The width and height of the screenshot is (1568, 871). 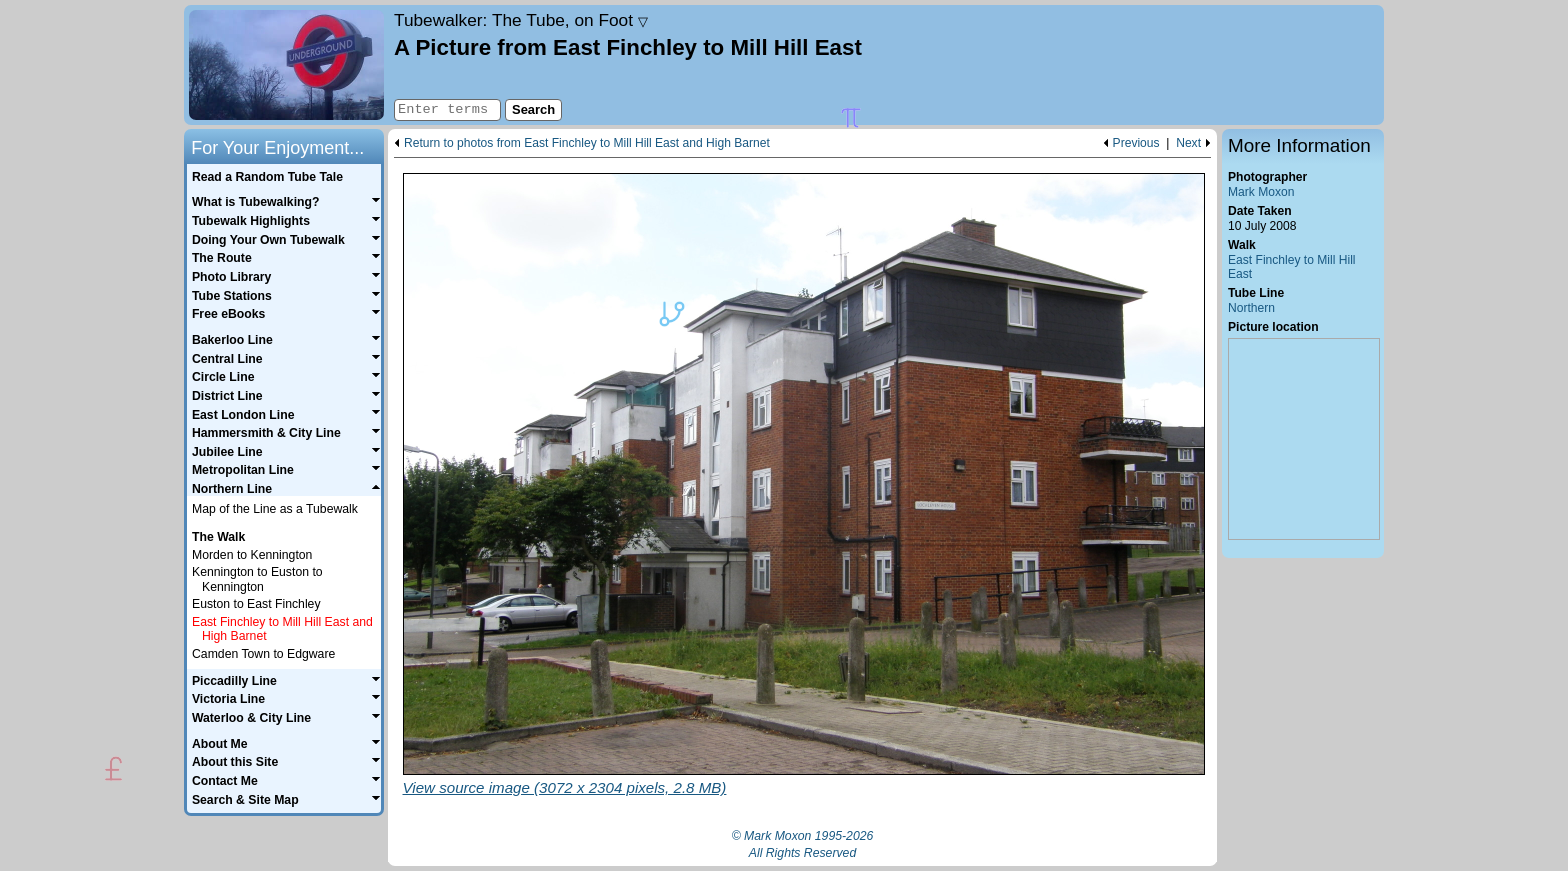 What do you see at coordinates (113, 768) in the screenshot?
I see `view pricing in British pounds` at bounding box center [113, 768].